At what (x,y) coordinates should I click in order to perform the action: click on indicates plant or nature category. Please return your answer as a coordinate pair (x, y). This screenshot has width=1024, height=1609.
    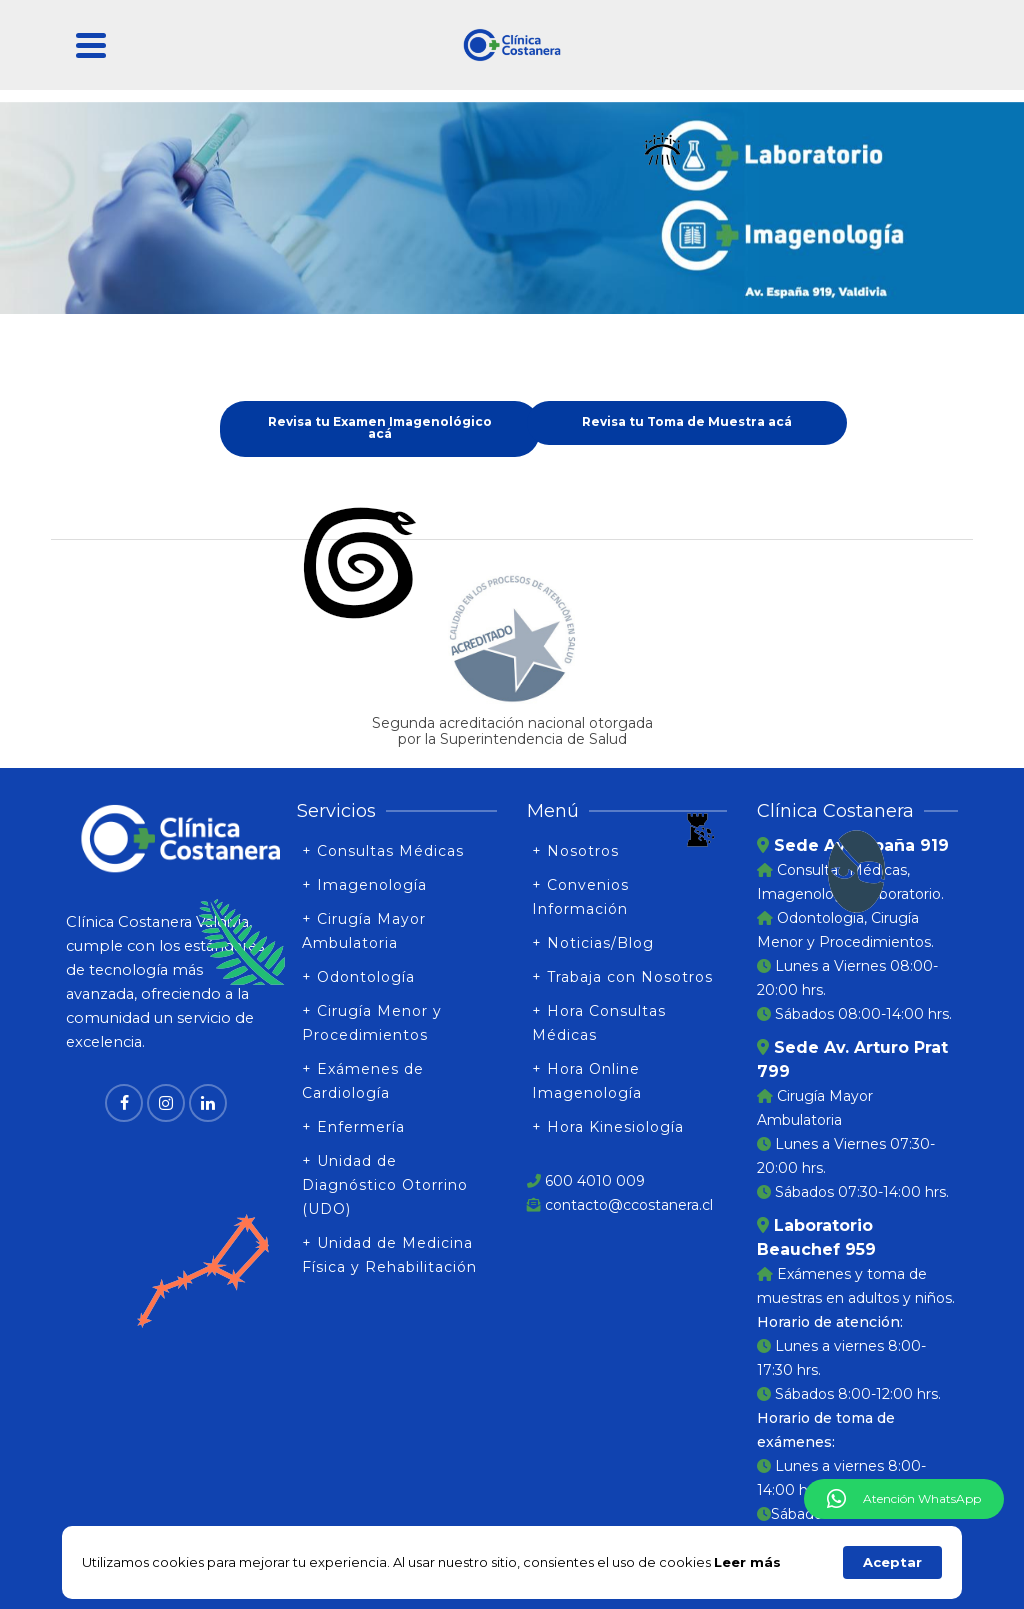
    Looking at the image, I should click on (241, 941).